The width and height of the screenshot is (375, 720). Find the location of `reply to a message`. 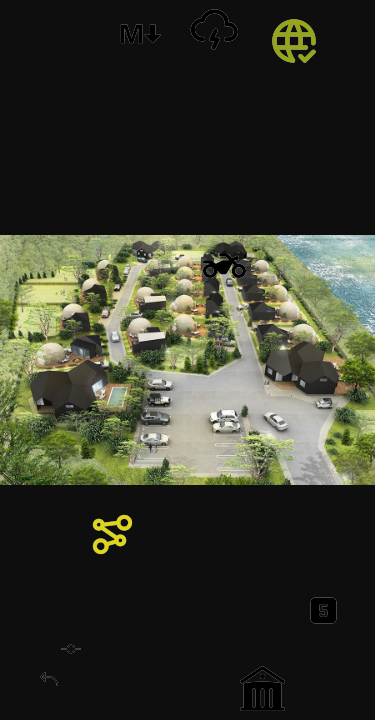

reply to a message is located at coordinates (49, 679).